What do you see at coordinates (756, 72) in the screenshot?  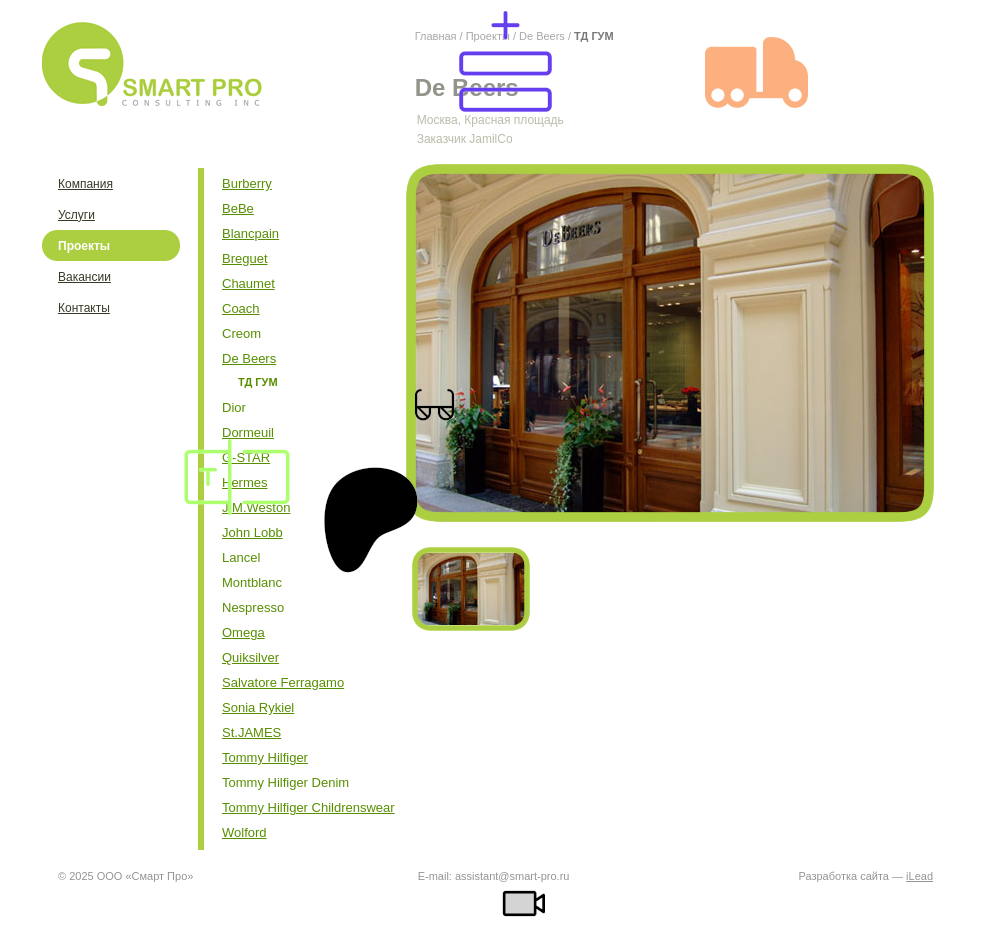 I see `track shipment or delivery status` at bounding box center [756, 72].